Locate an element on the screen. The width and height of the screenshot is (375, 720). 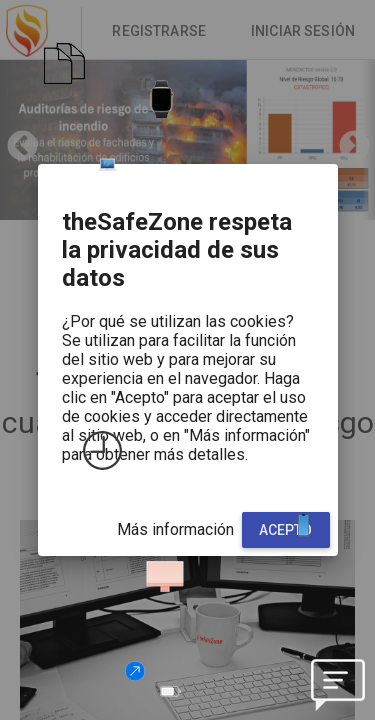
iPhone 15 Pro device icon is located at coordinates (303, 525).